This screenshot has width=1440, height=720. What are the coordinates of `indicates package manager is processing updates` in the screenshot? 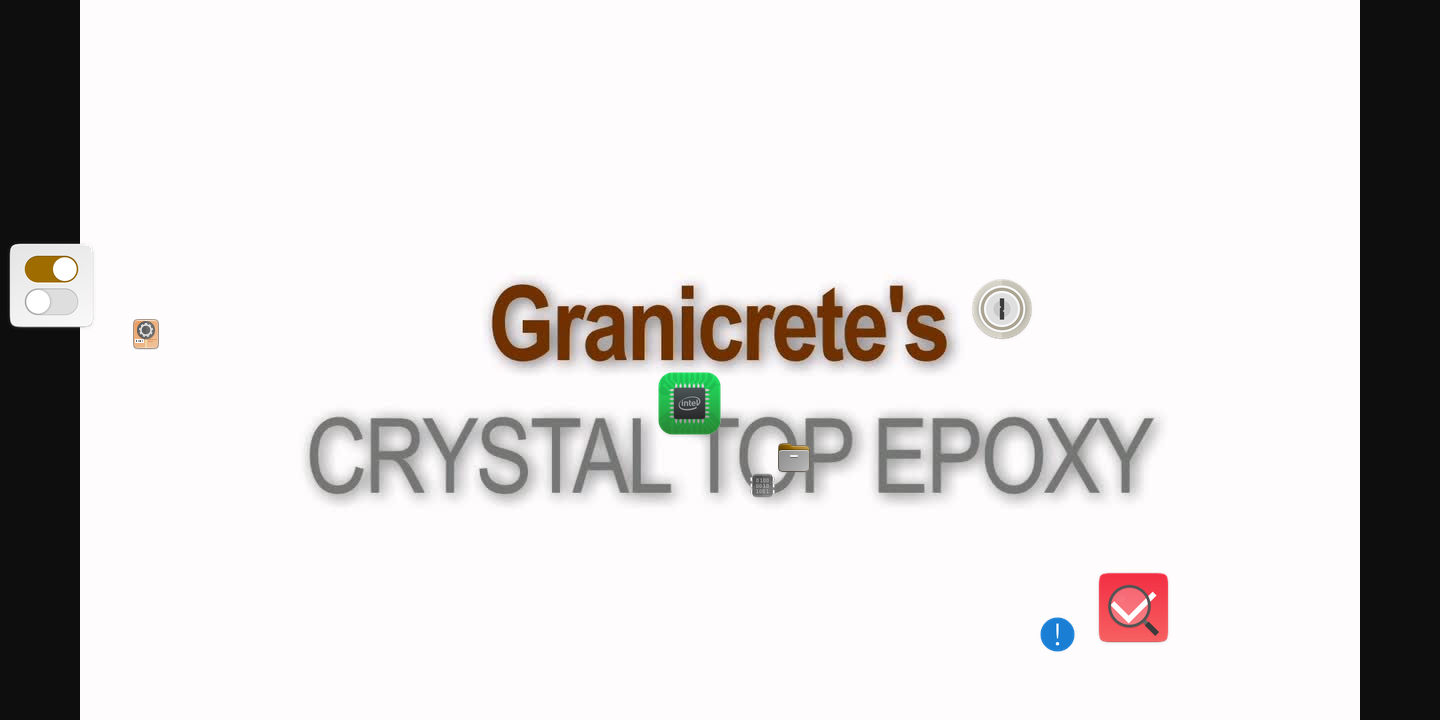 It's located at (146, 334).